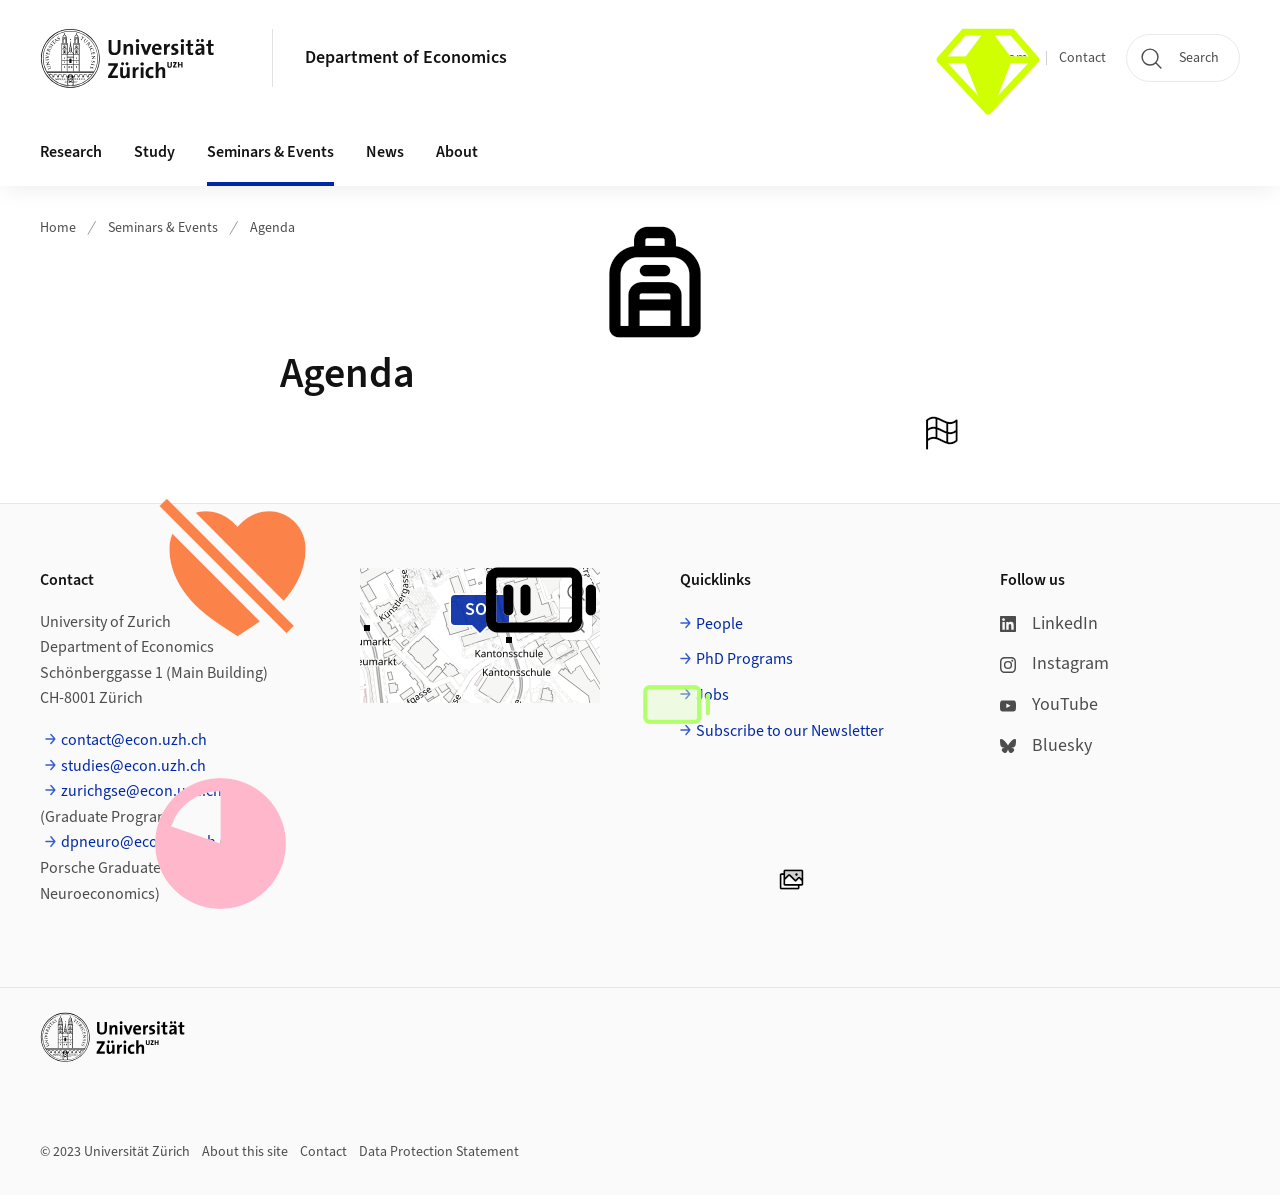 Image resolution: width=1280 pixels, height=1195 pixels. What do you see at coordinates (220, 843) in the screenshot?
I see `indicates 80% progress or completion` at bounding box center [220, 843].